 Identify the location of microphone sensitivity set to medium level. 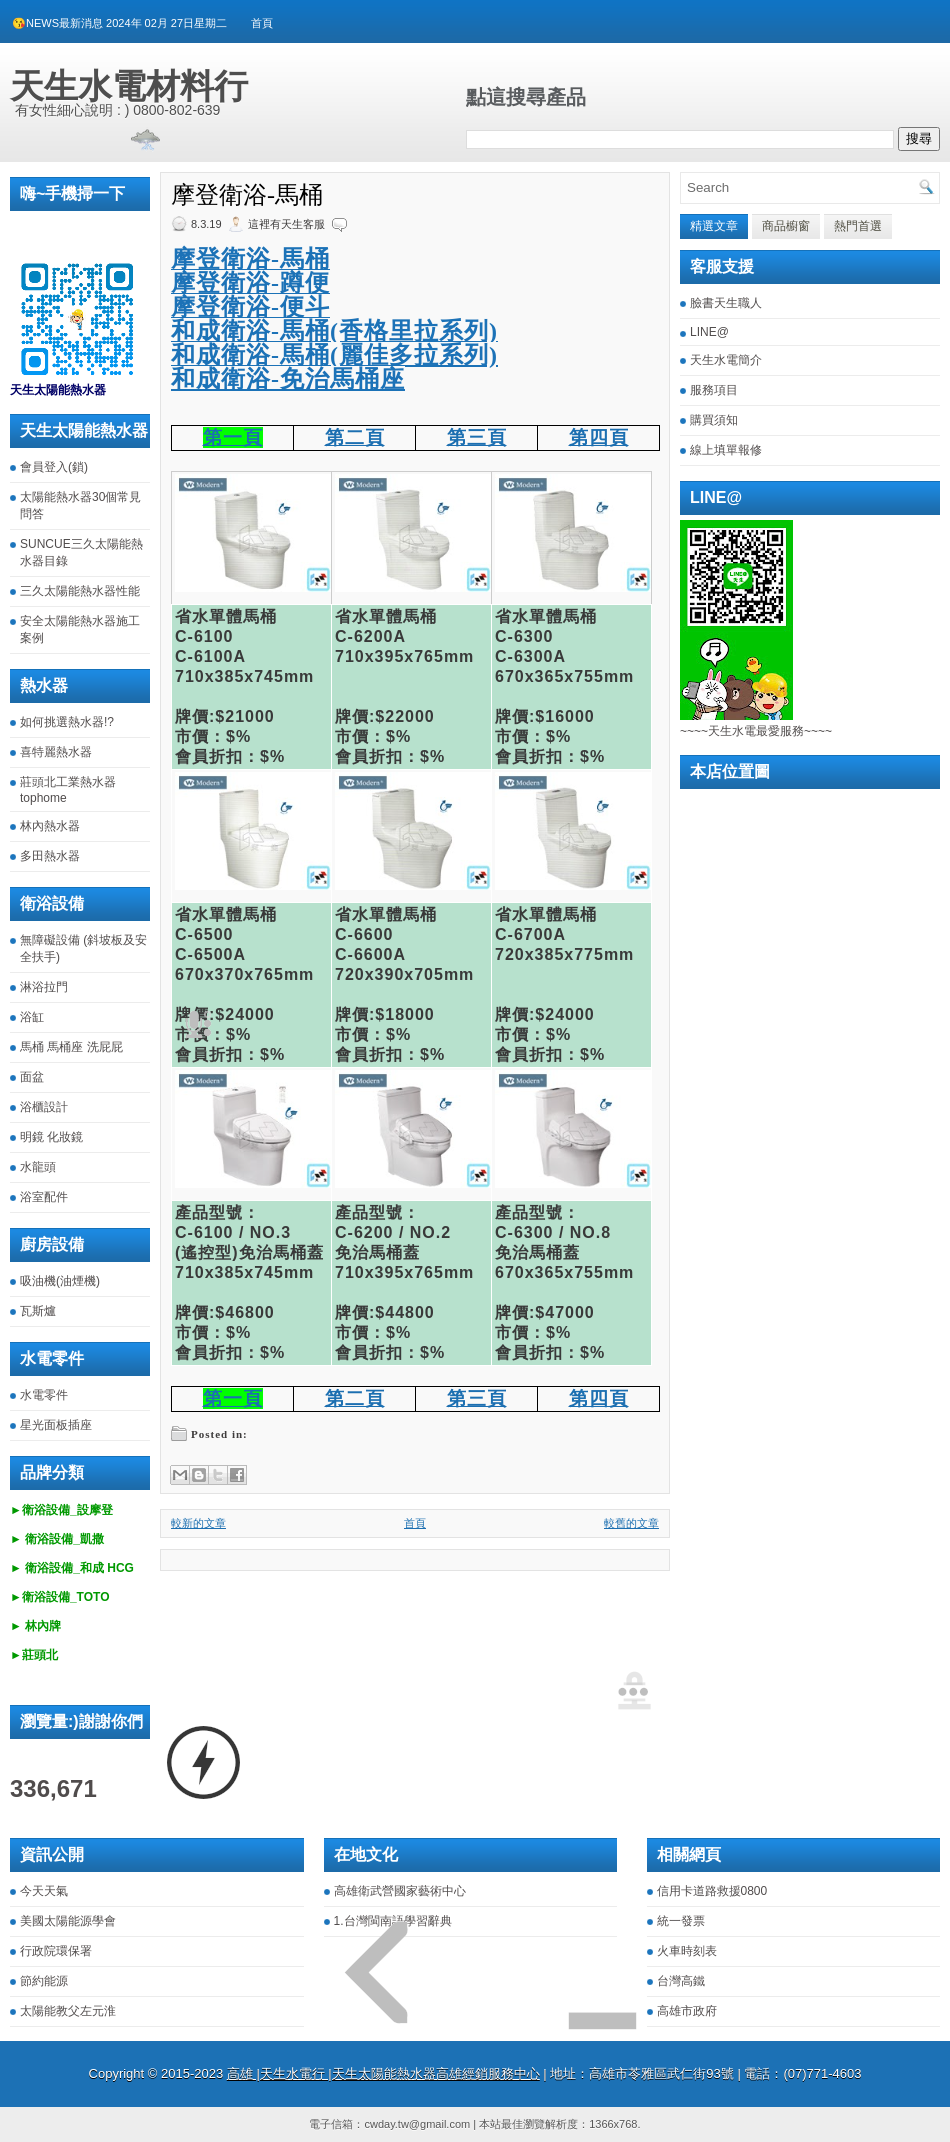
(198, 1023).